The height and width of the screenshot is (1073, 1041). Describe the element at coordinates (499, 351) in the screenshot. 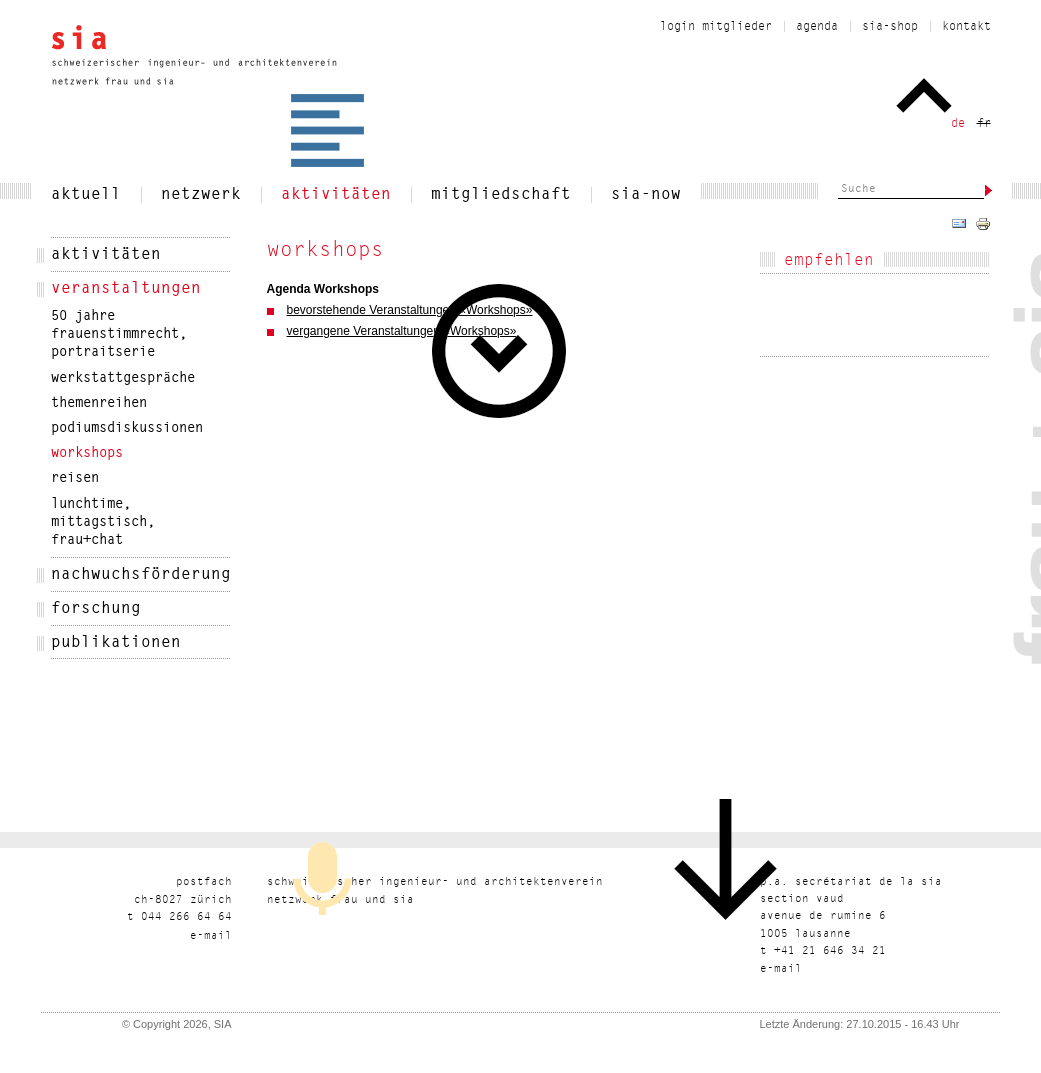

I see `expand dropdown menu or section` at that location.